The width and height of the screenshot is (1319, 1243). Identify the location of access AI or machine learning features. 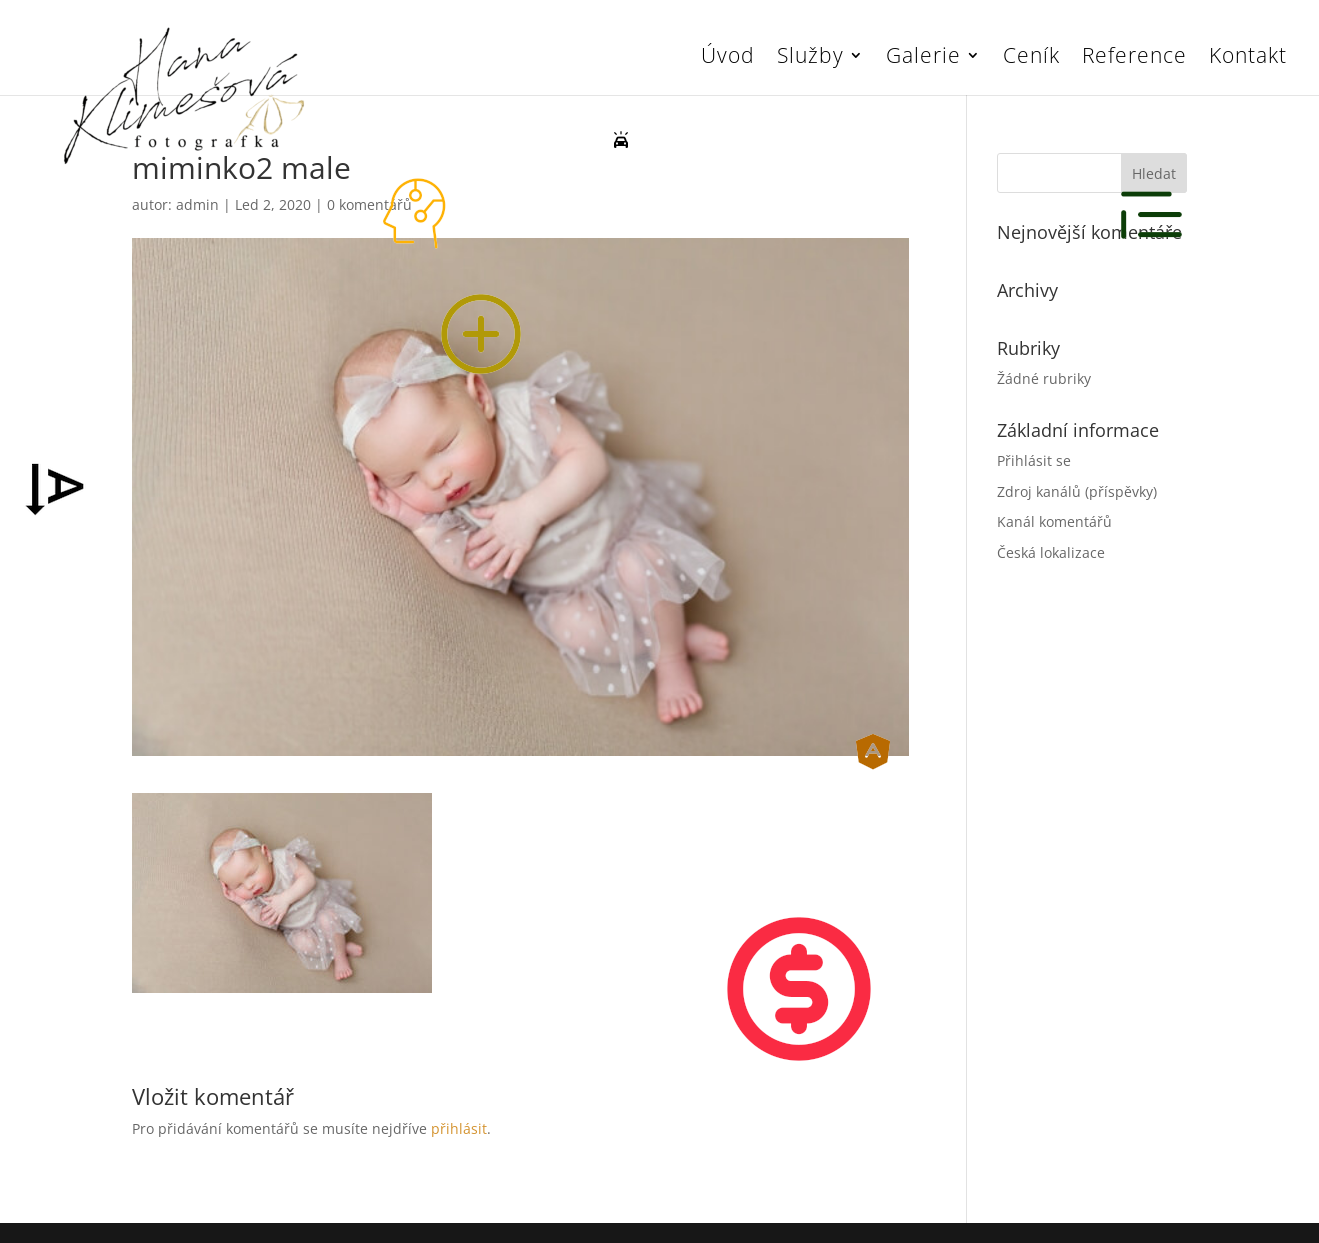
(415, 213).